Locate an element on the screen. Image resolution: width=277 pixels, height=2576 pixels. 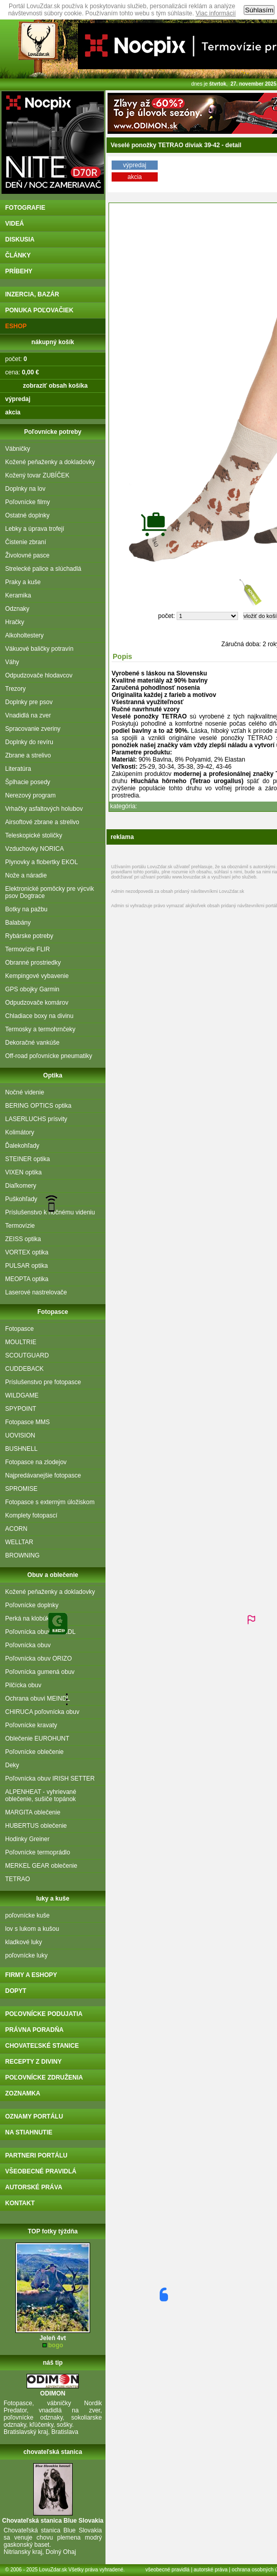
flag or bookmark an item for later is located at coordinates (251, 1620).